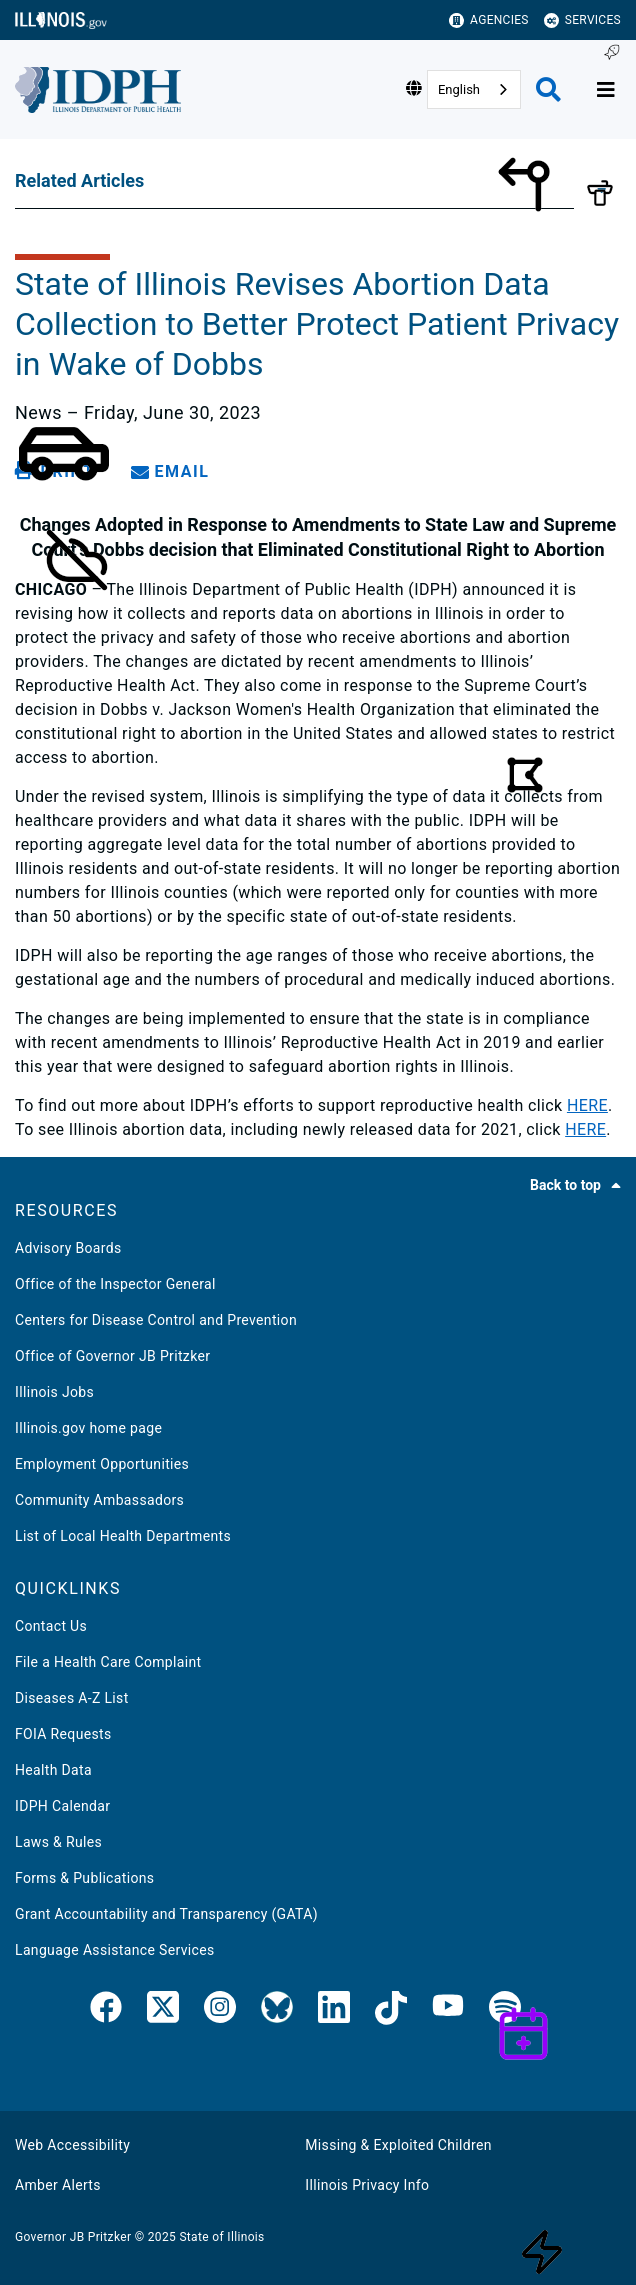 This screenshot has width=636, height=2285. What do you see at coordinates (525, 775) in the screenshot?
I see `create or edit vector polygon shape` at bounding box center [525, 775].